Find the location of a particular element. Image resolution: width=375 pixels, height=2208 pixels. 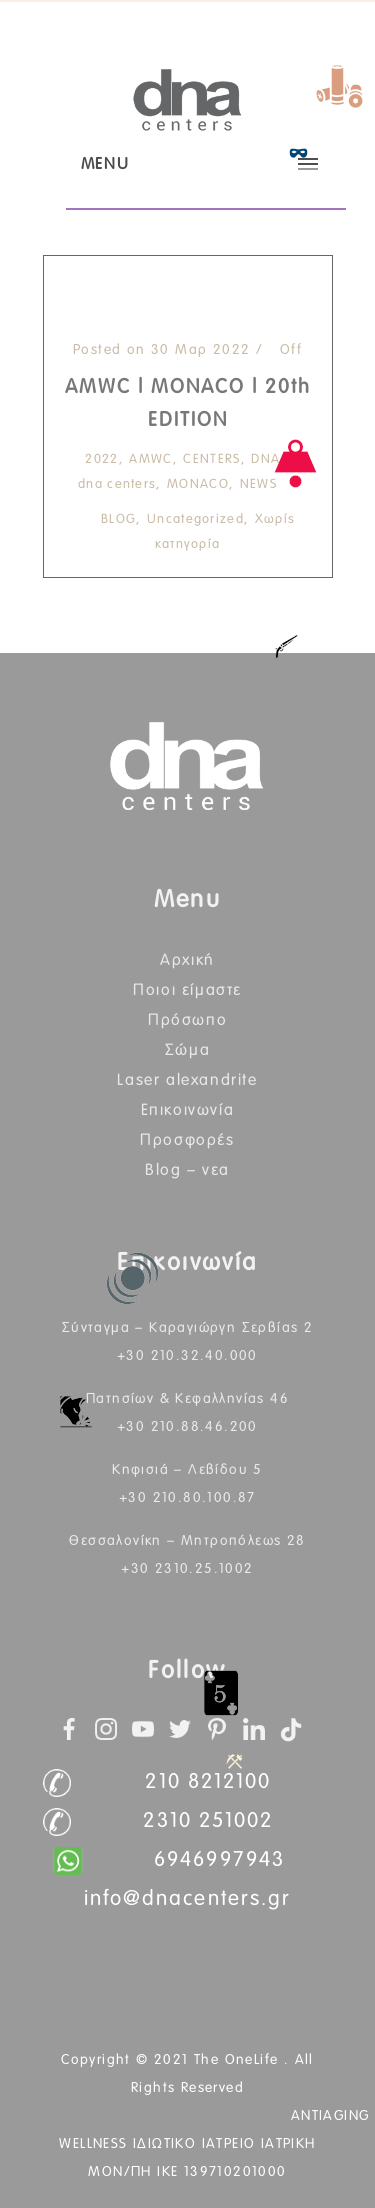

five of clubs playing card is located at coordinates (221, 1693).